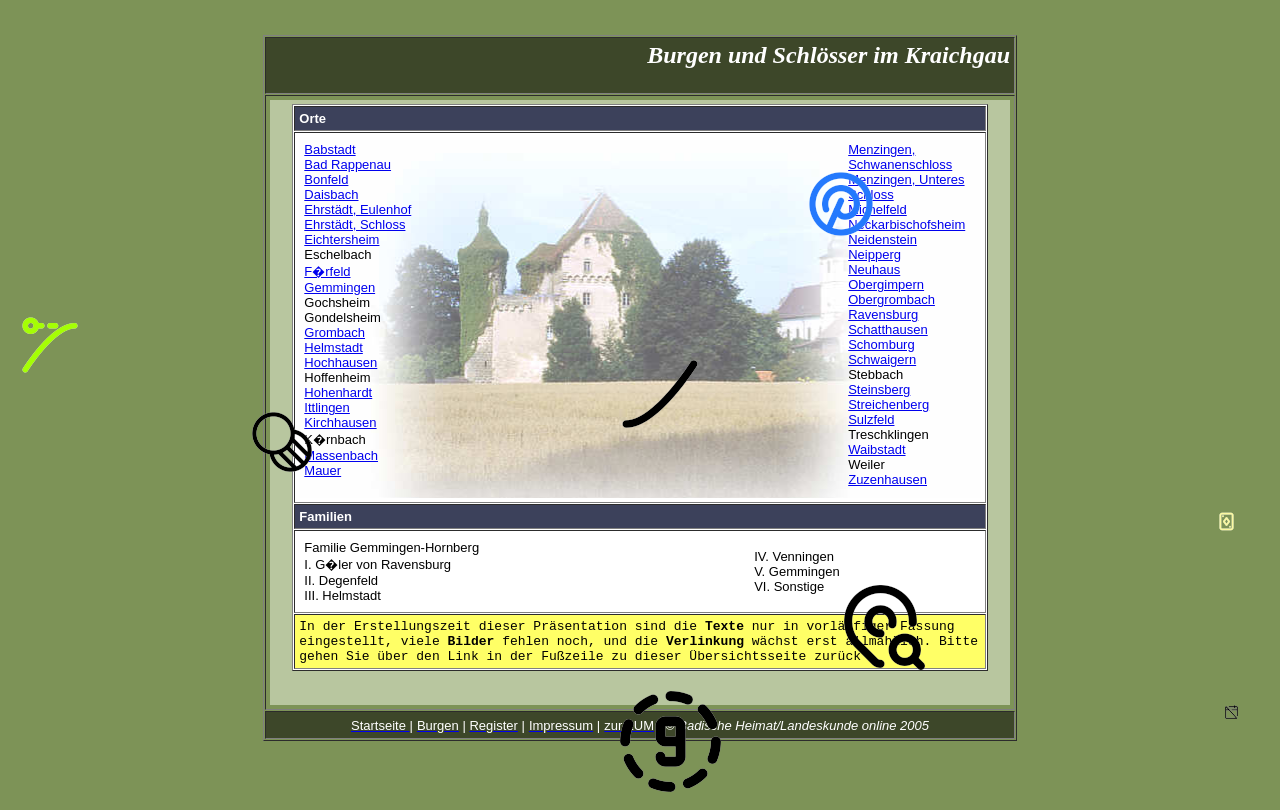  I want to click on no scheduled events or appointments, so click(1231, 712).